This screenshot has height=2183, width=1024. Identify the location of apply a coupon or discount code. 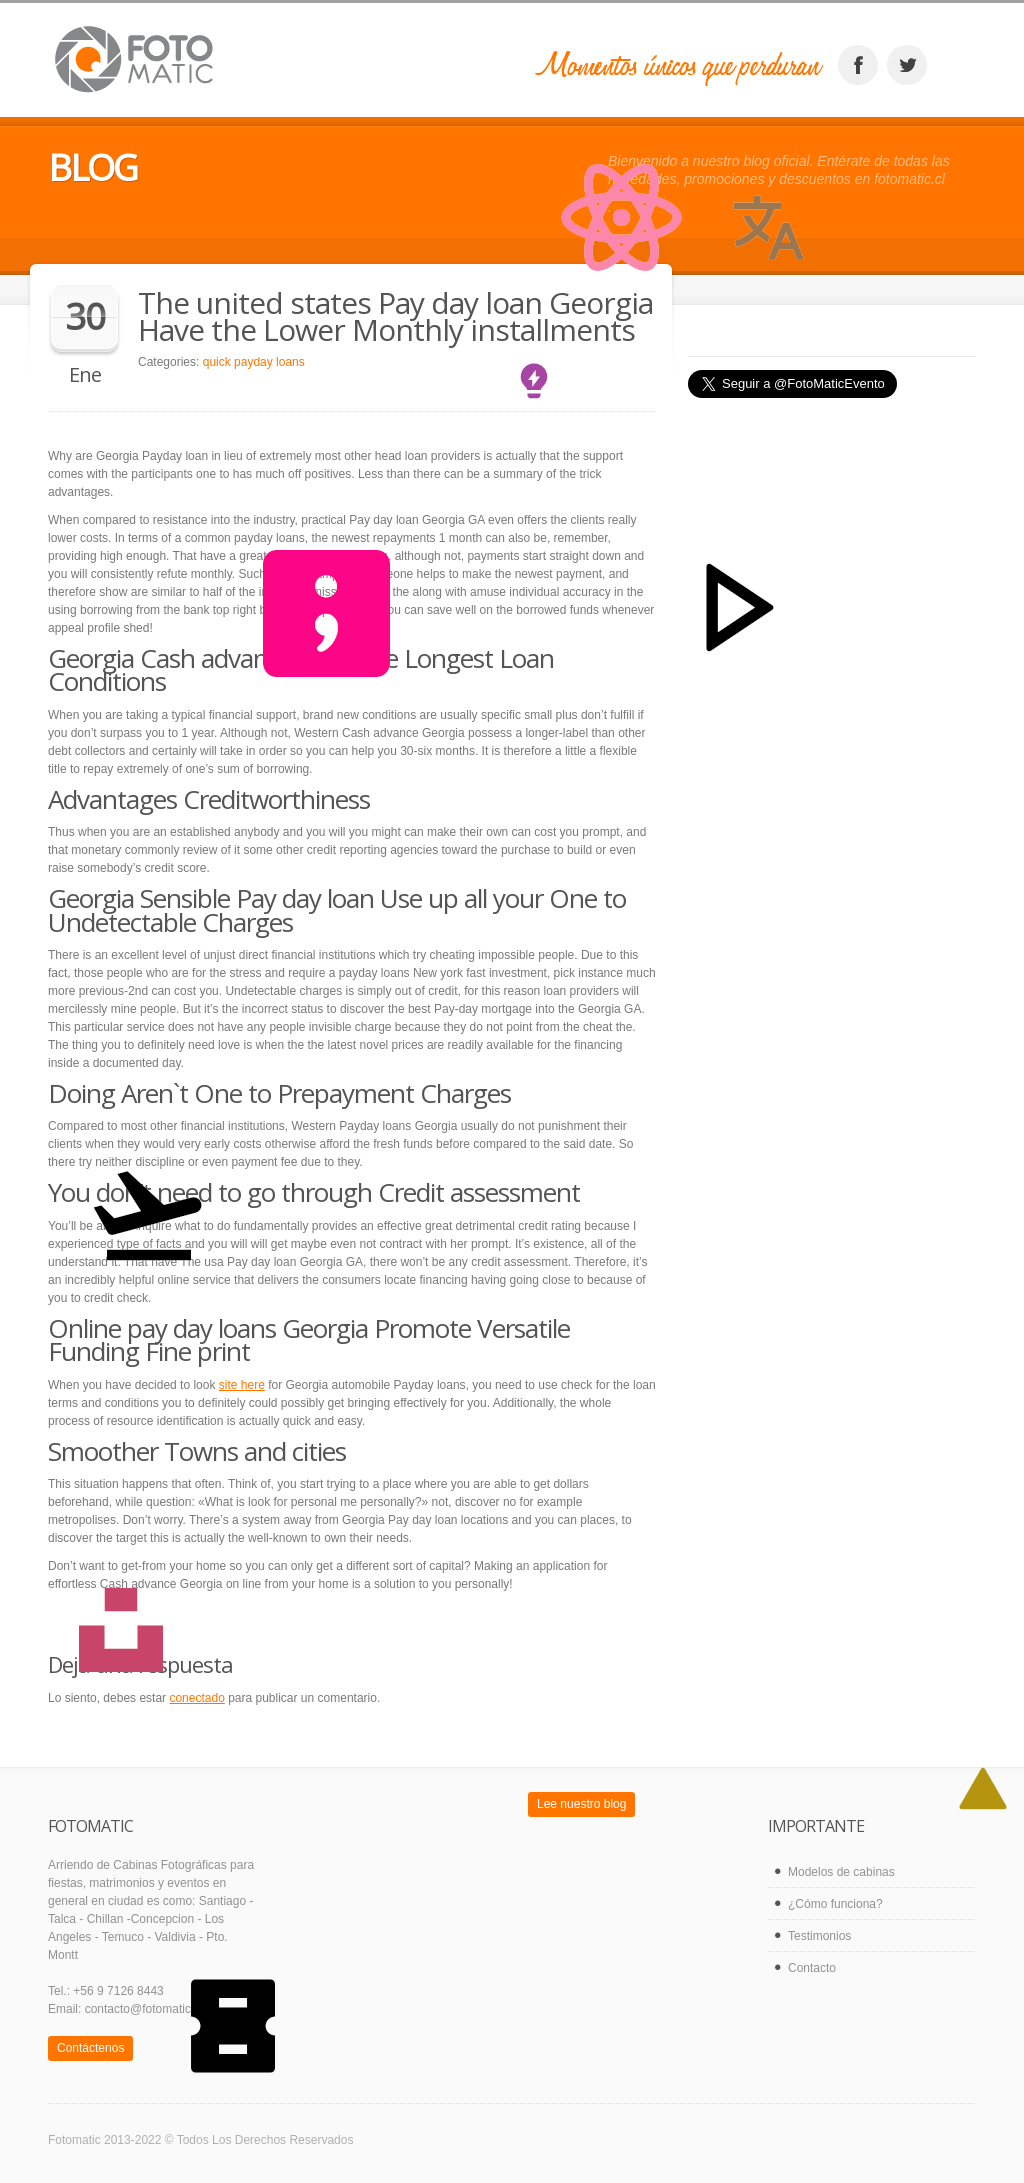
(233, 2026).